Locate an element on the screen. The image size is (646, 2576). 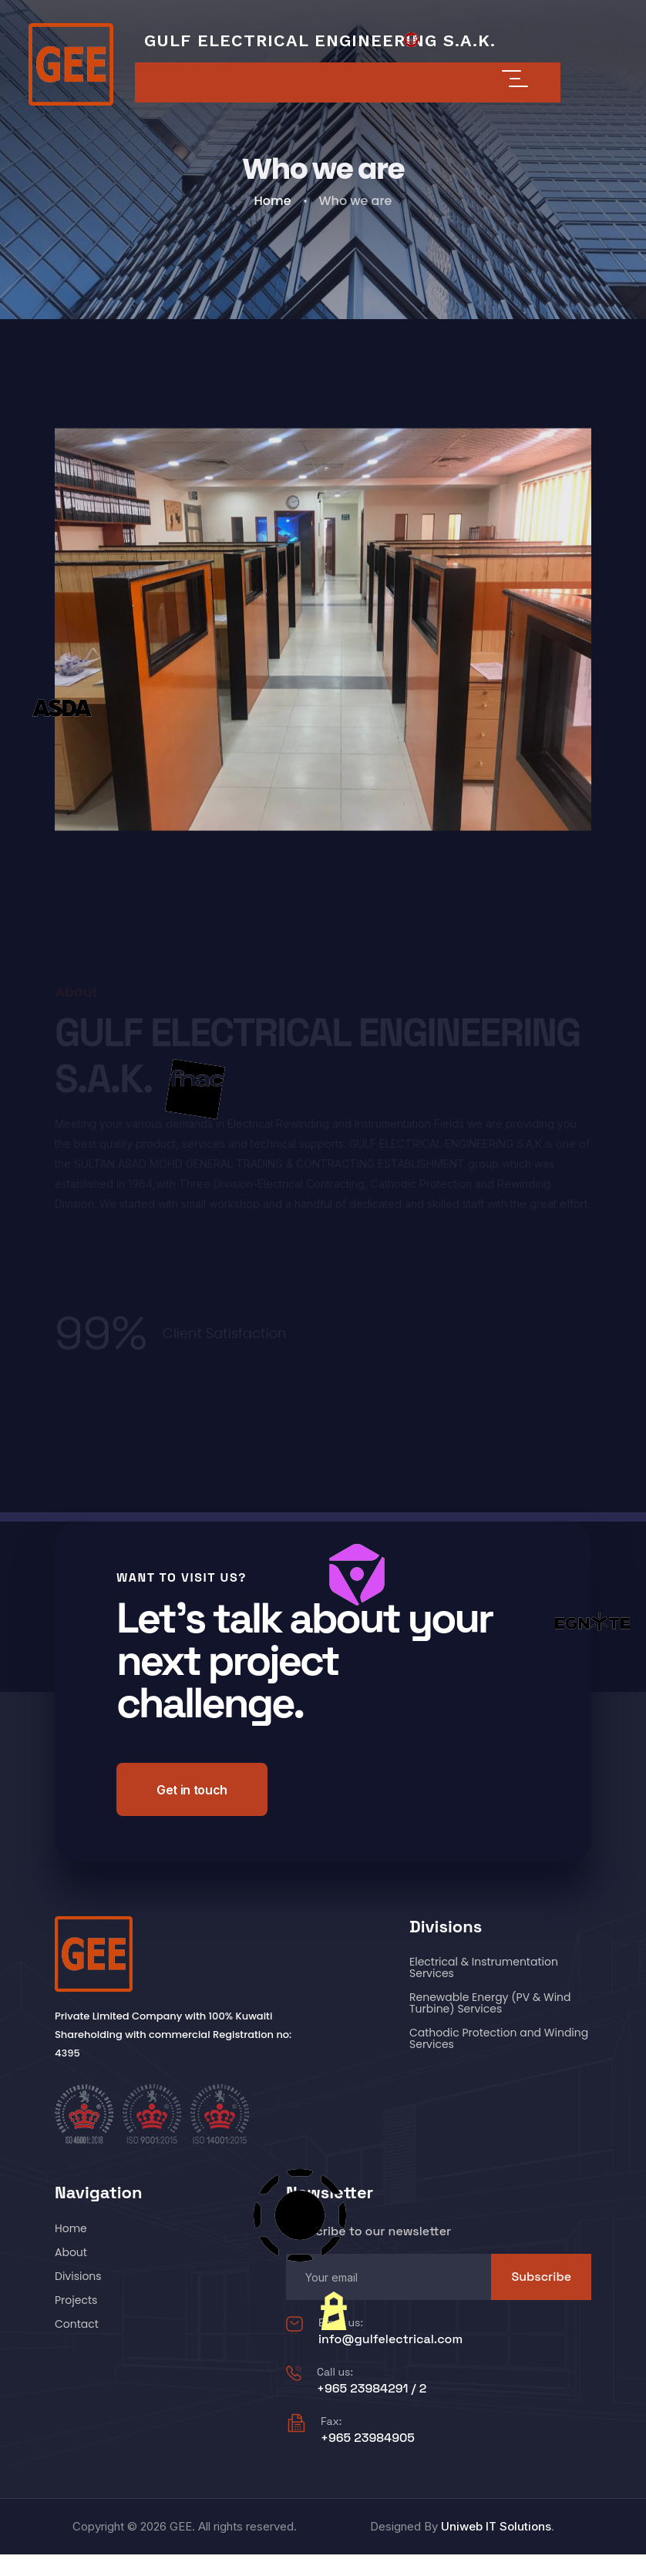
open Apache Guacamole remote desktop gateway is located at coordinates (411, 39).